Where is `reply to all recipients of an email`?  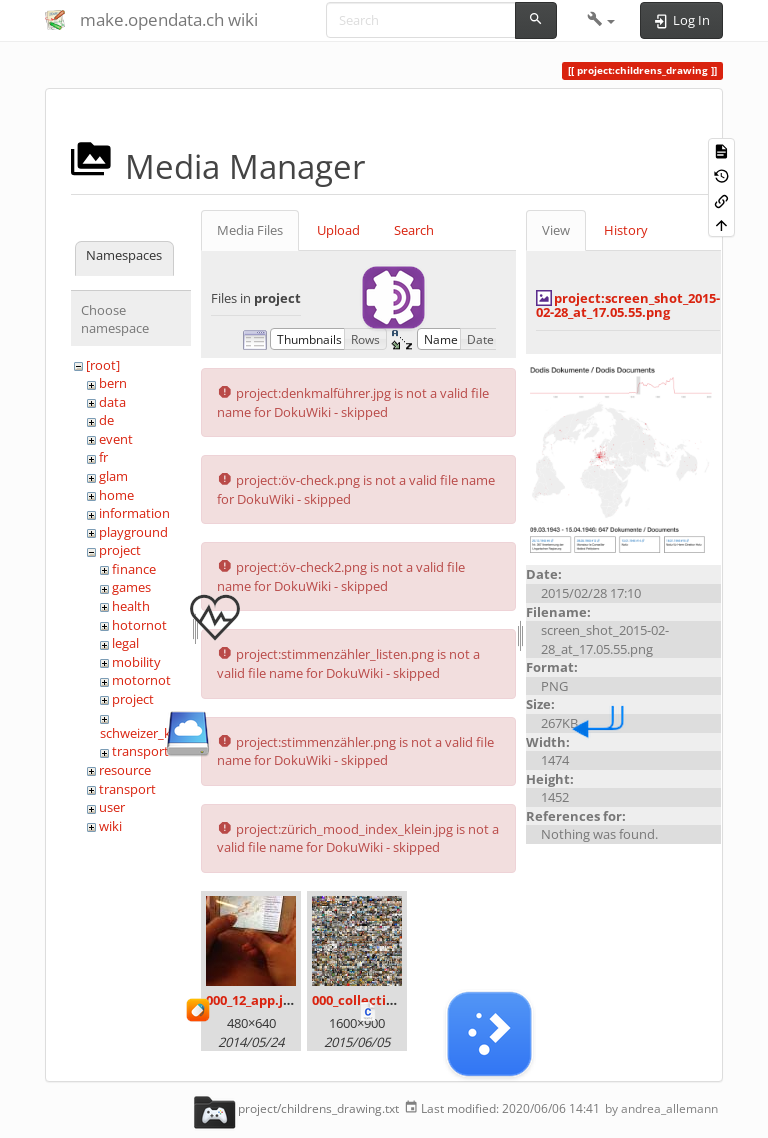
reply to all recipients of an email is located at coordinates (597, 718).